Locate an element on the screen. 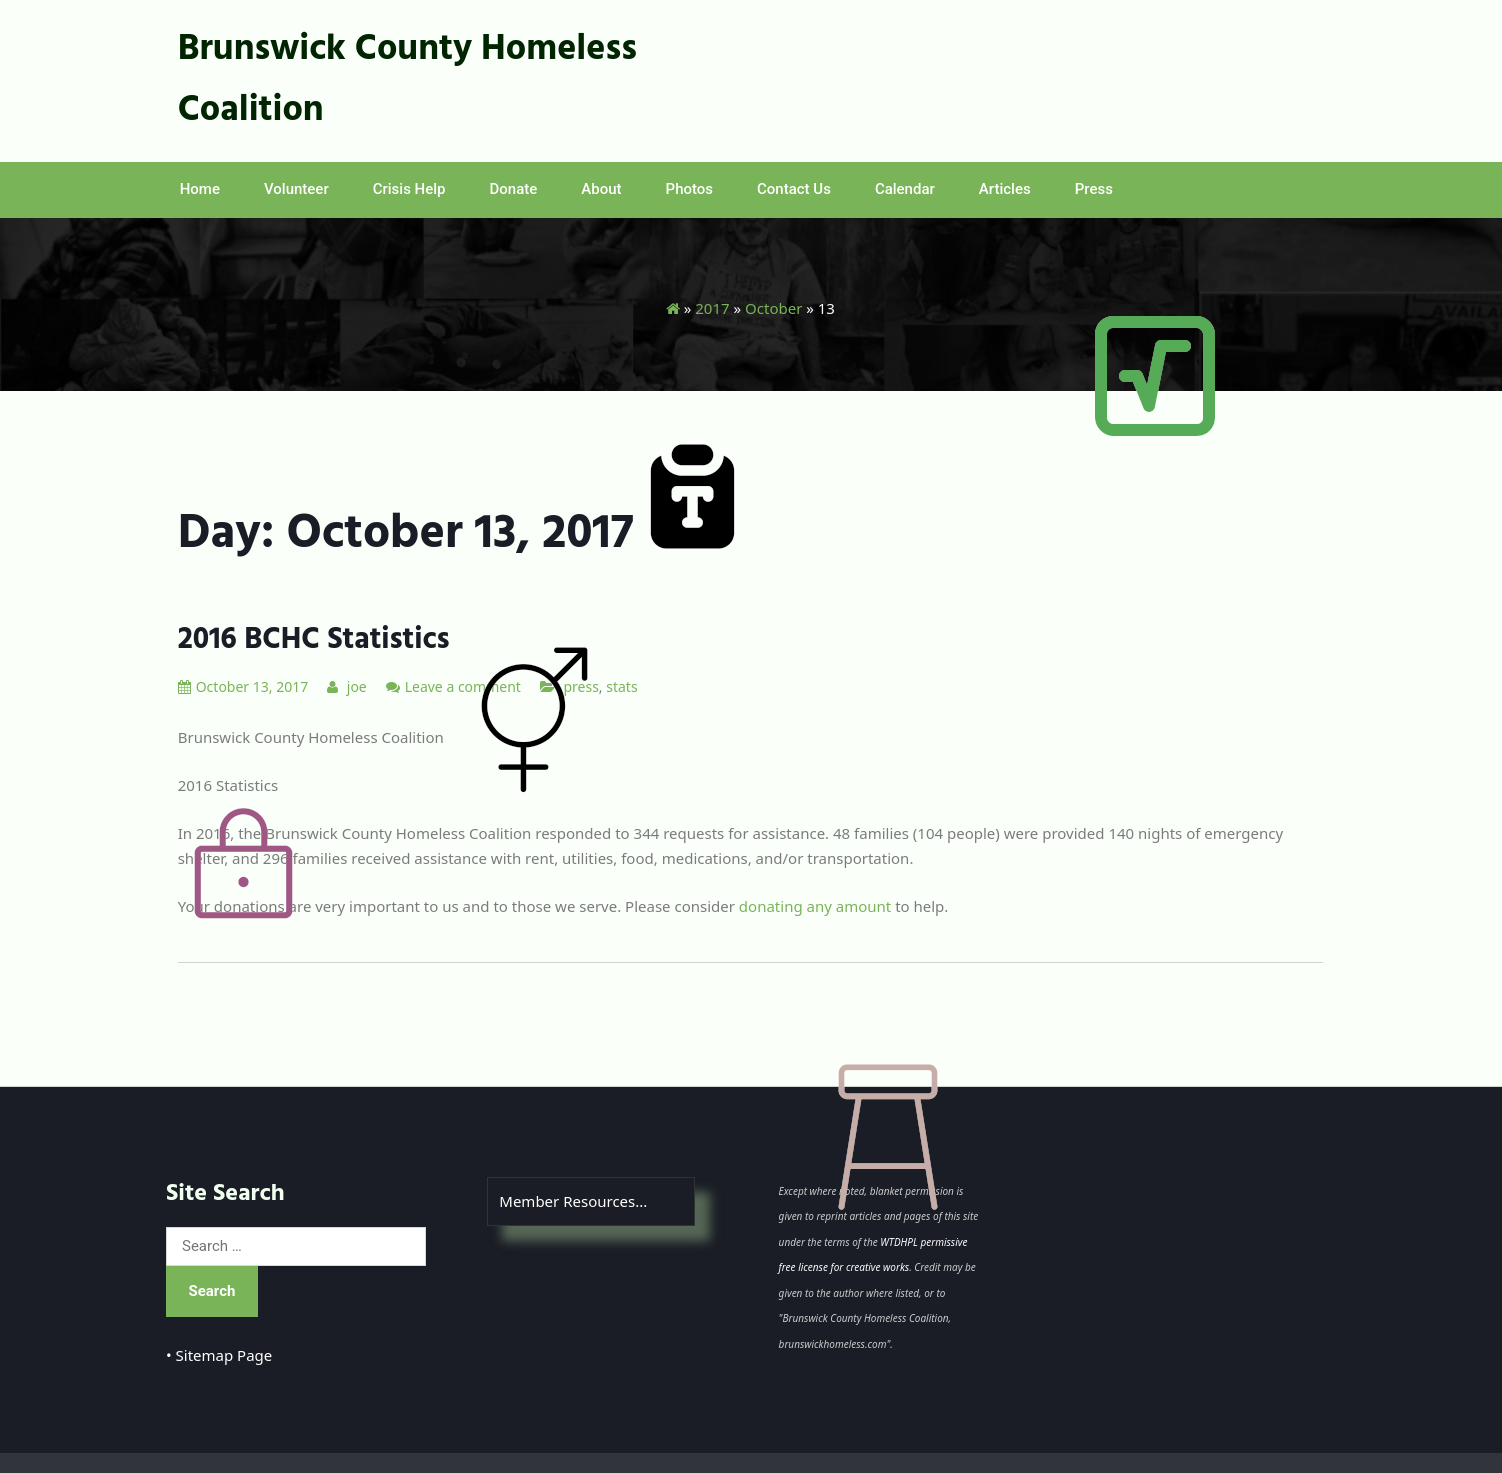  access copied text formatting options is located at coordinates (692, 496).